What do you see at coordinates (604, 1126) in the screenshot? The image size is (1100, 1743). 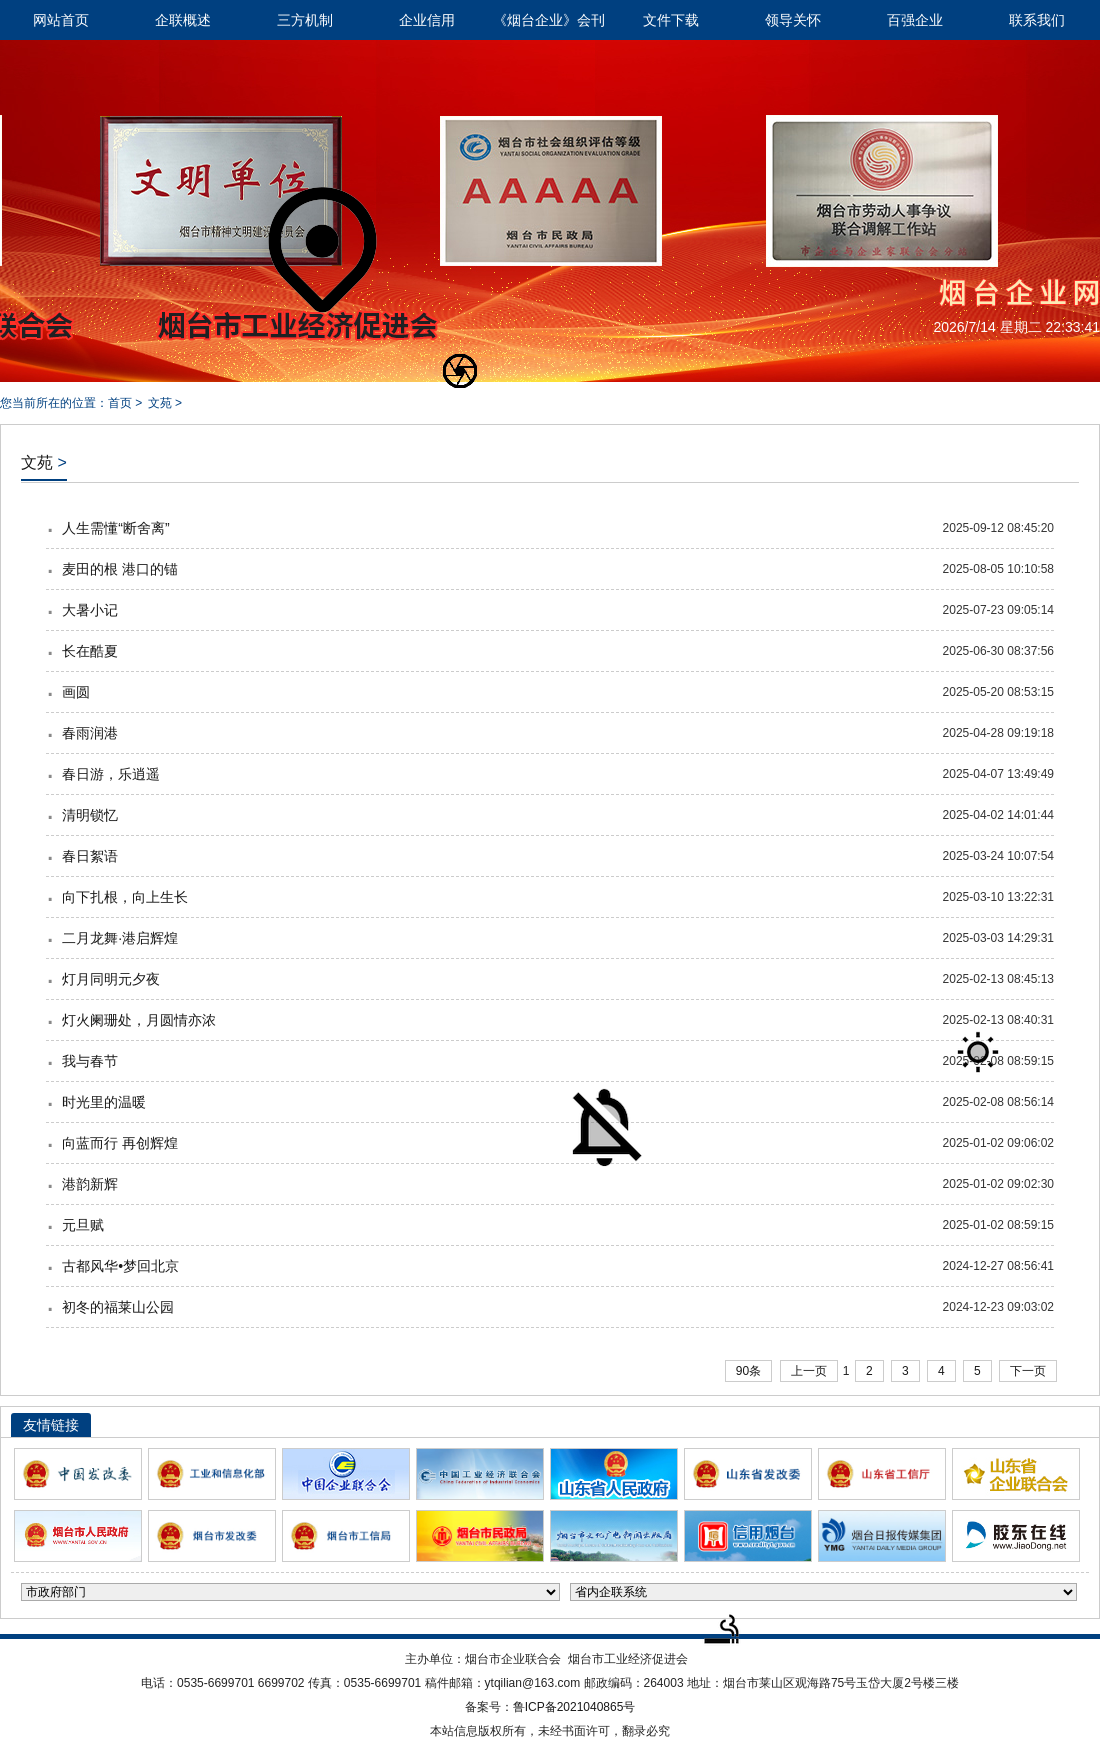 I see `mute or disable notifications` at bounding box center [604, 1126].